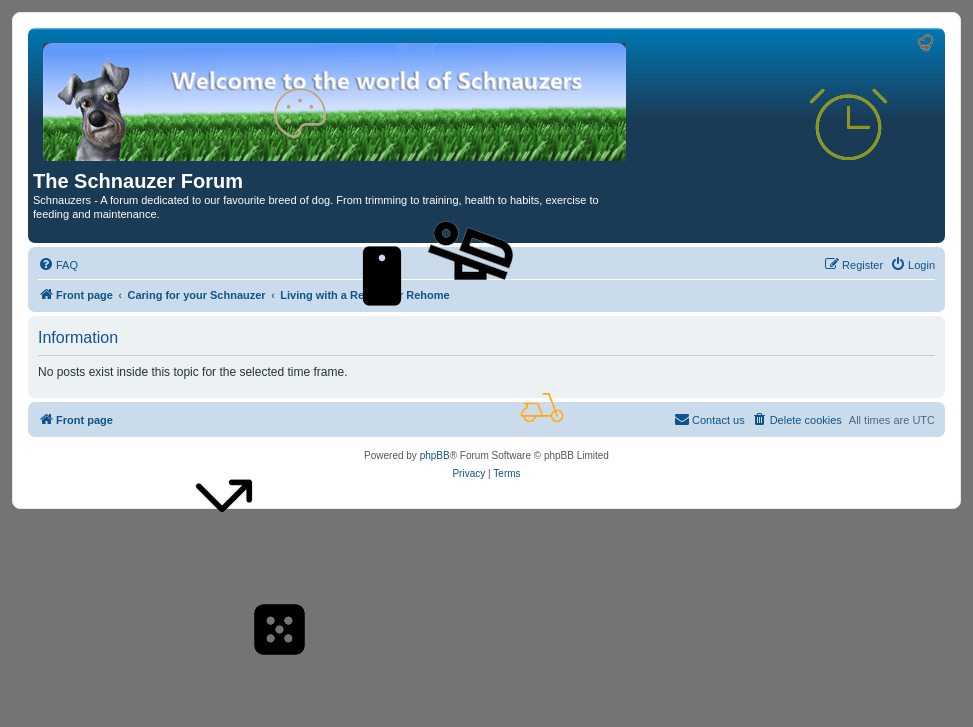 This screenshot has width=973, height=727. Describe the element at coordinates (300, 114) in the screenshot. I see `access color or theme settings` at that location.